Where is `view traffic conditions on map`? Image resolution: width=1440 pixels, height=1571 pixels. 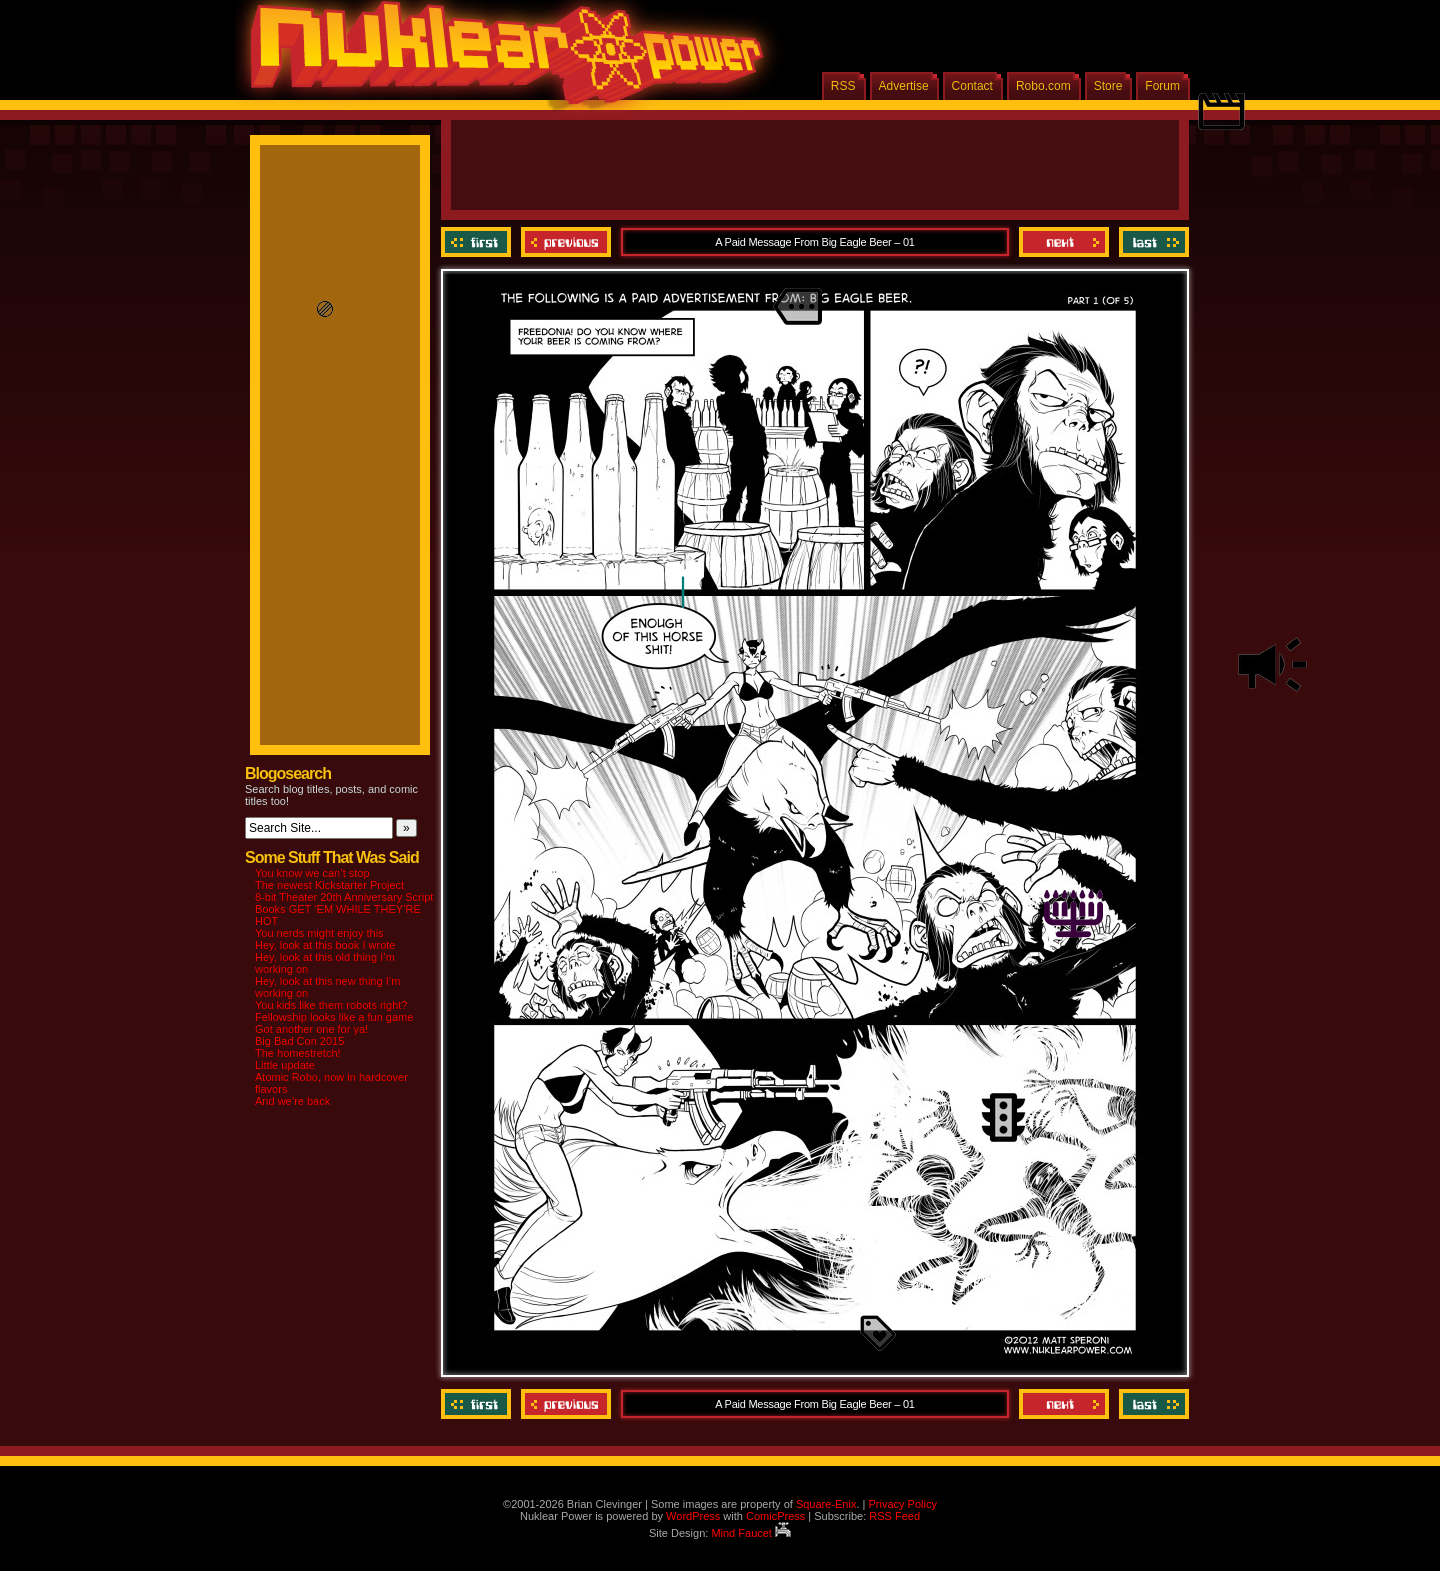
view traffic conditions on map is located at coordinates (1003, 1117).